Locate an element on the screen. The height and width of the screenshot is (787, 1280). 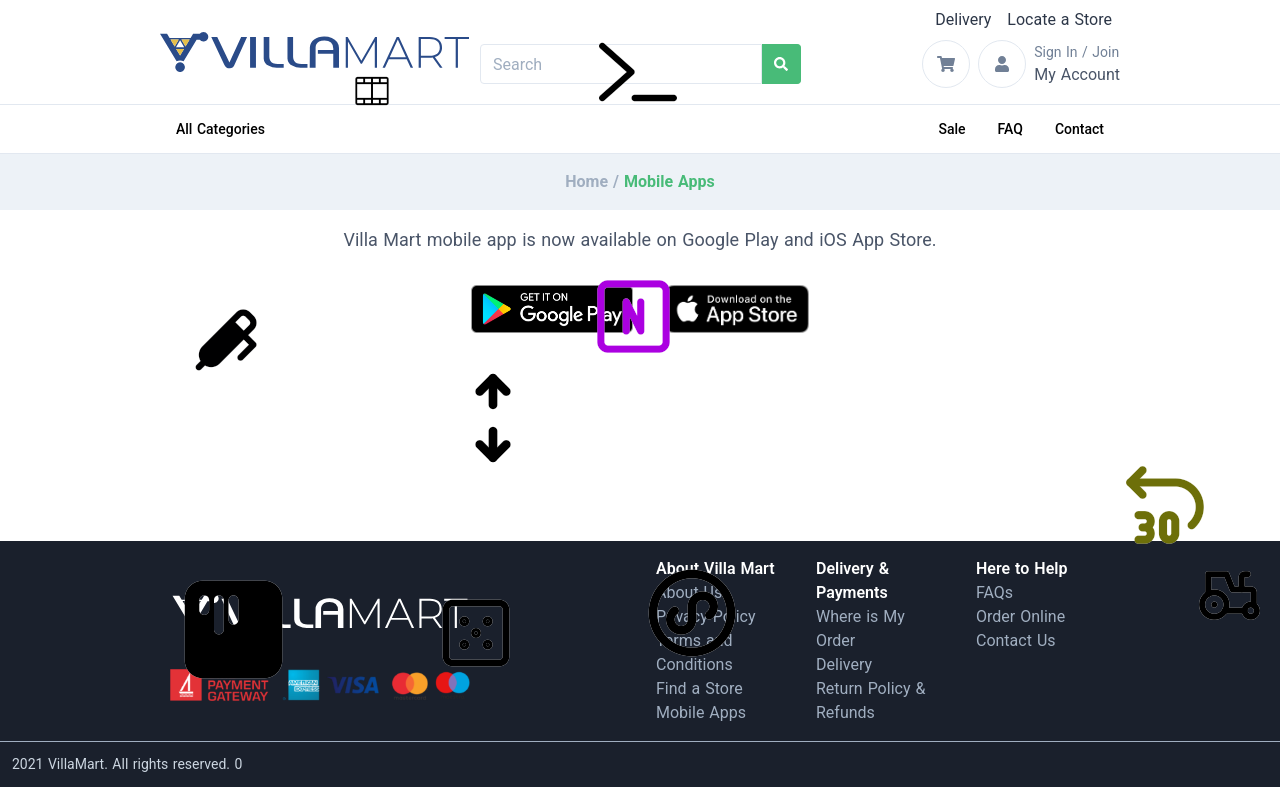
align content to the top-left corner is located at coordinates (233, 629).